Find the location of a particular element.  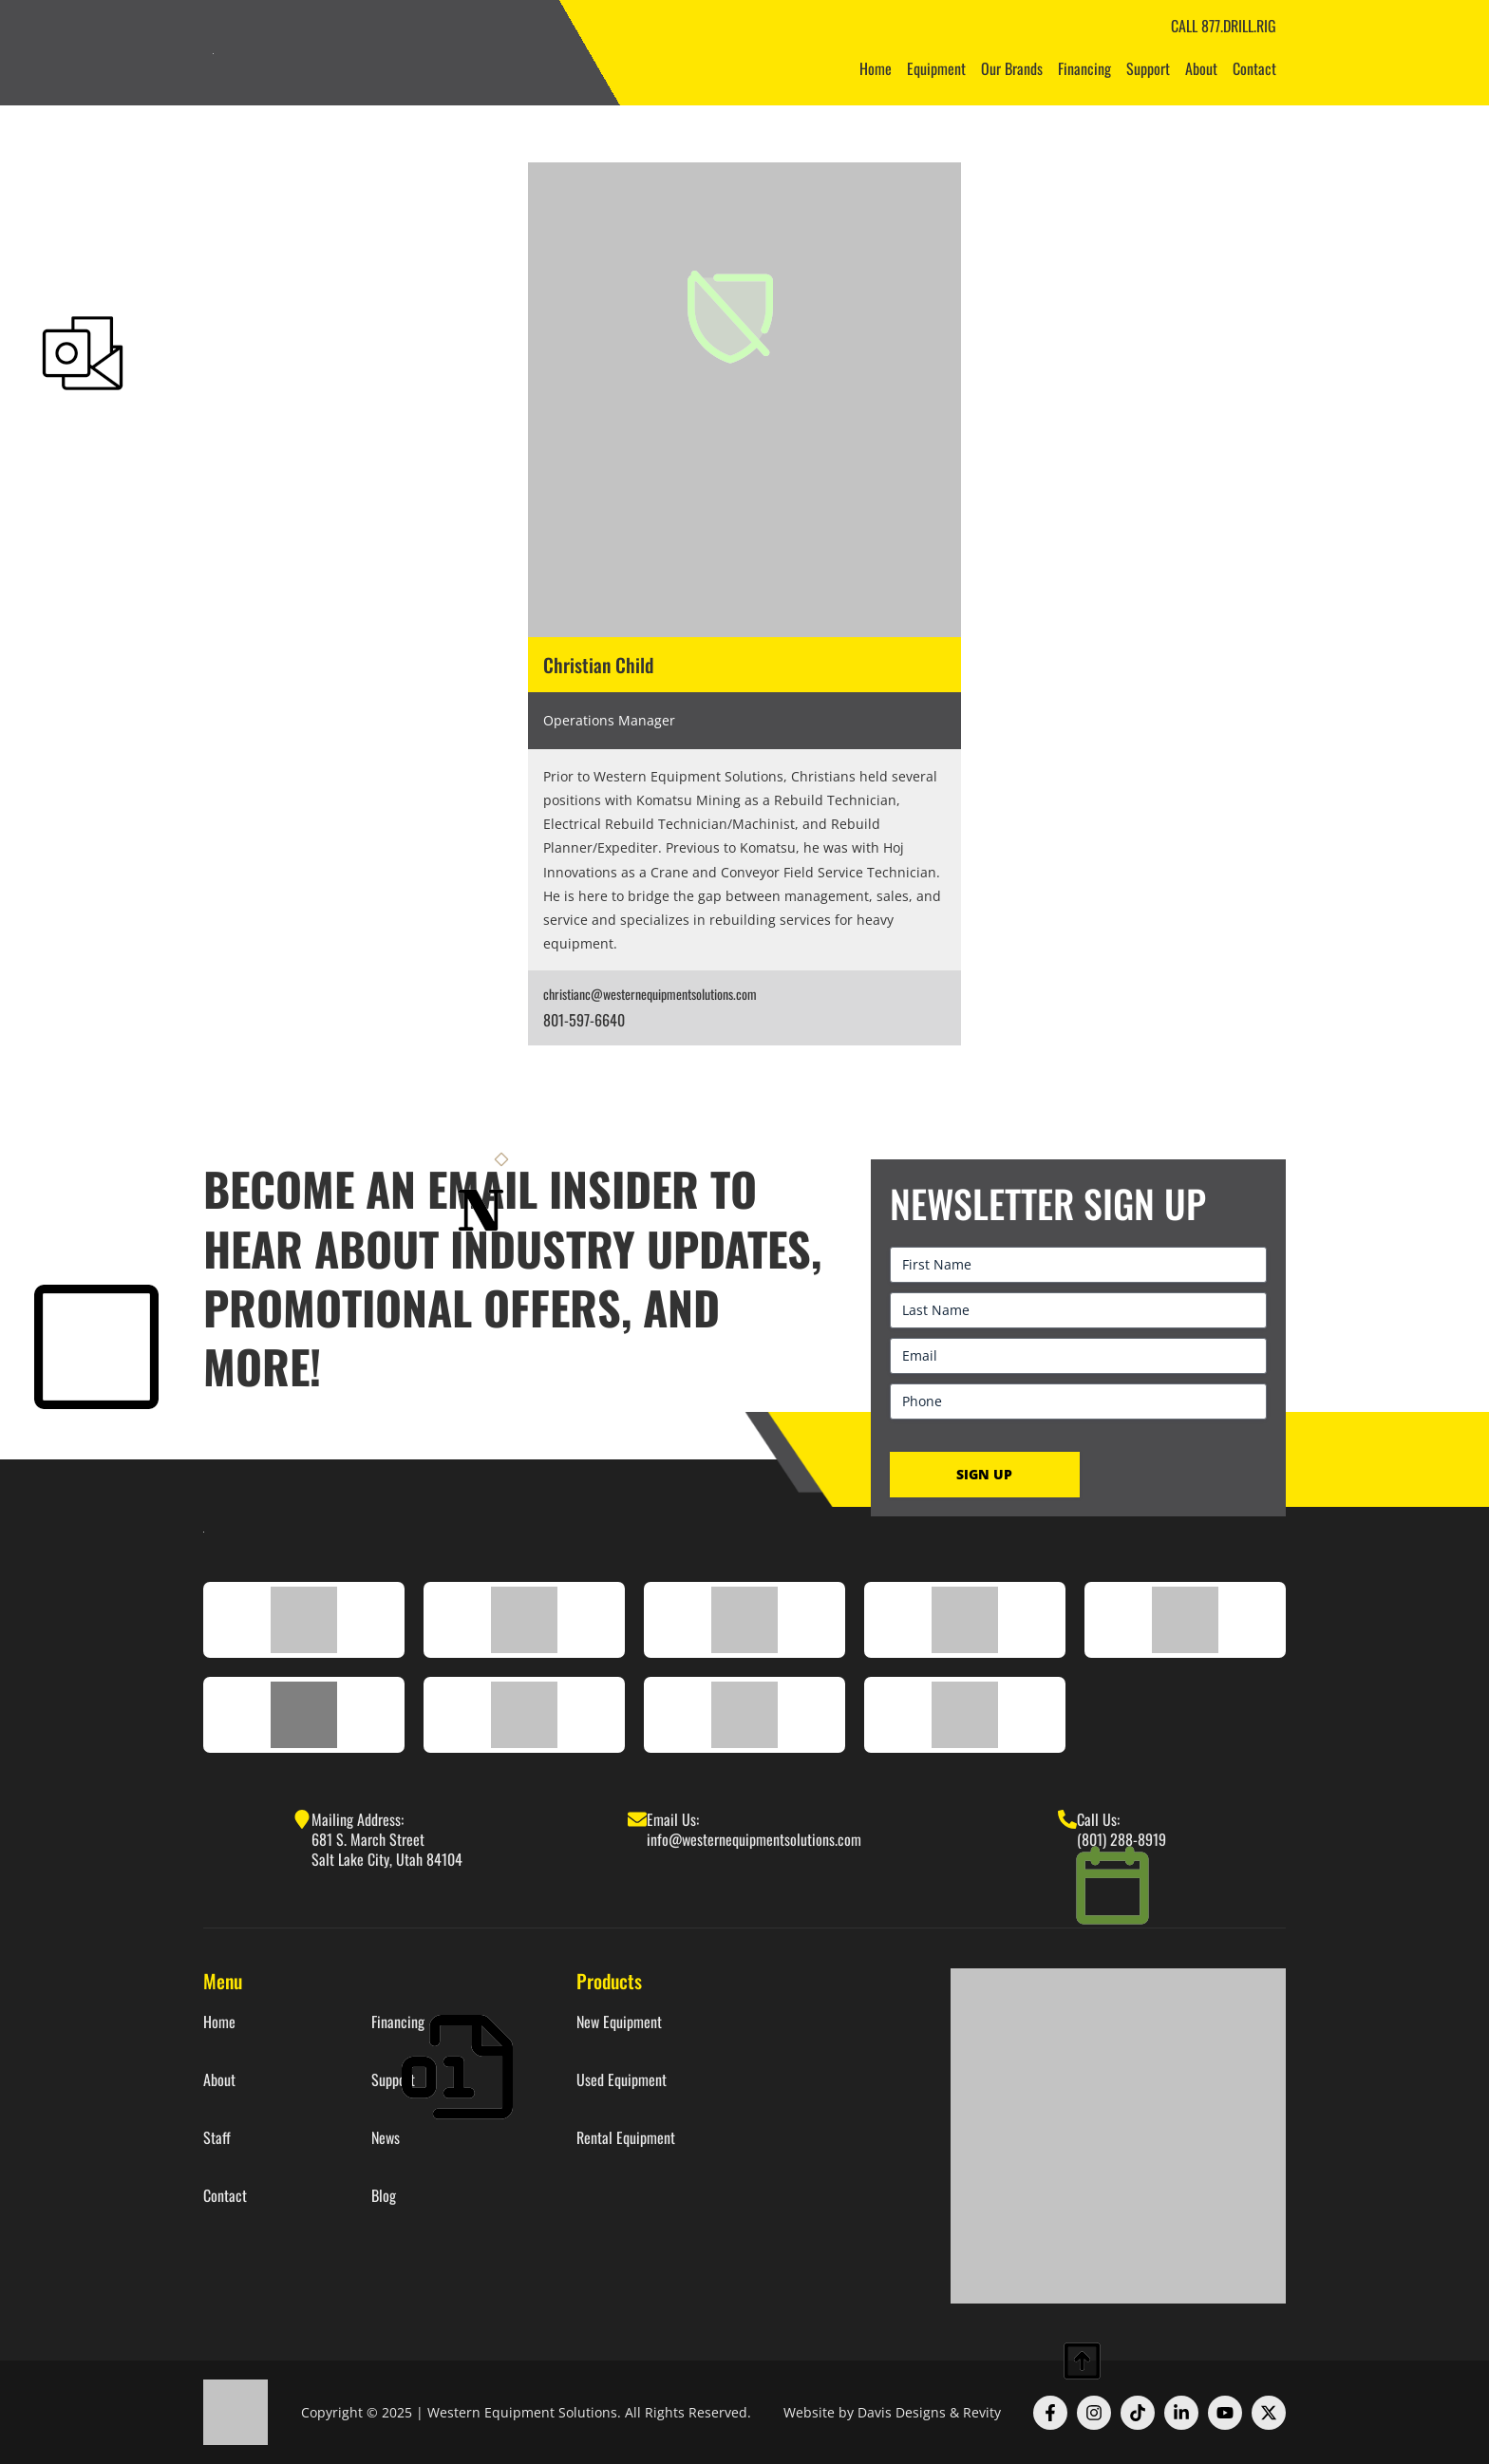

view or open a binary file is located at coordinates (457, 2070).